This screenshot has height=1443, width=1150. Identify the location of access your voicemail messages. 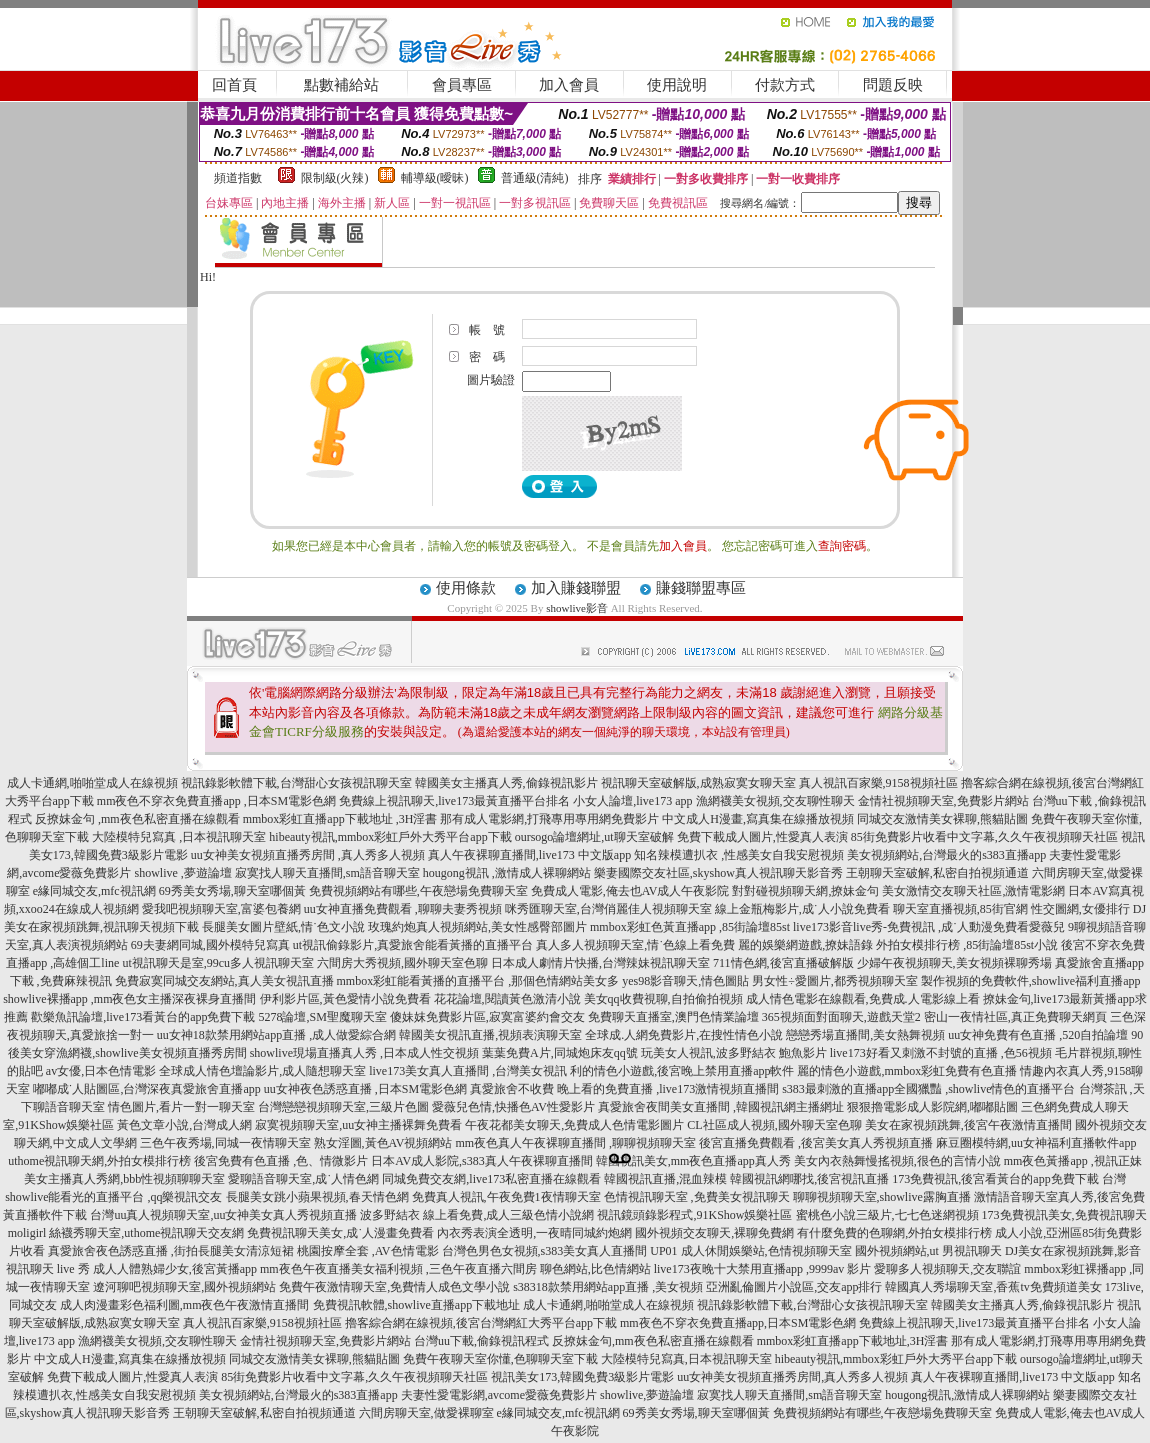
(620, 1159).